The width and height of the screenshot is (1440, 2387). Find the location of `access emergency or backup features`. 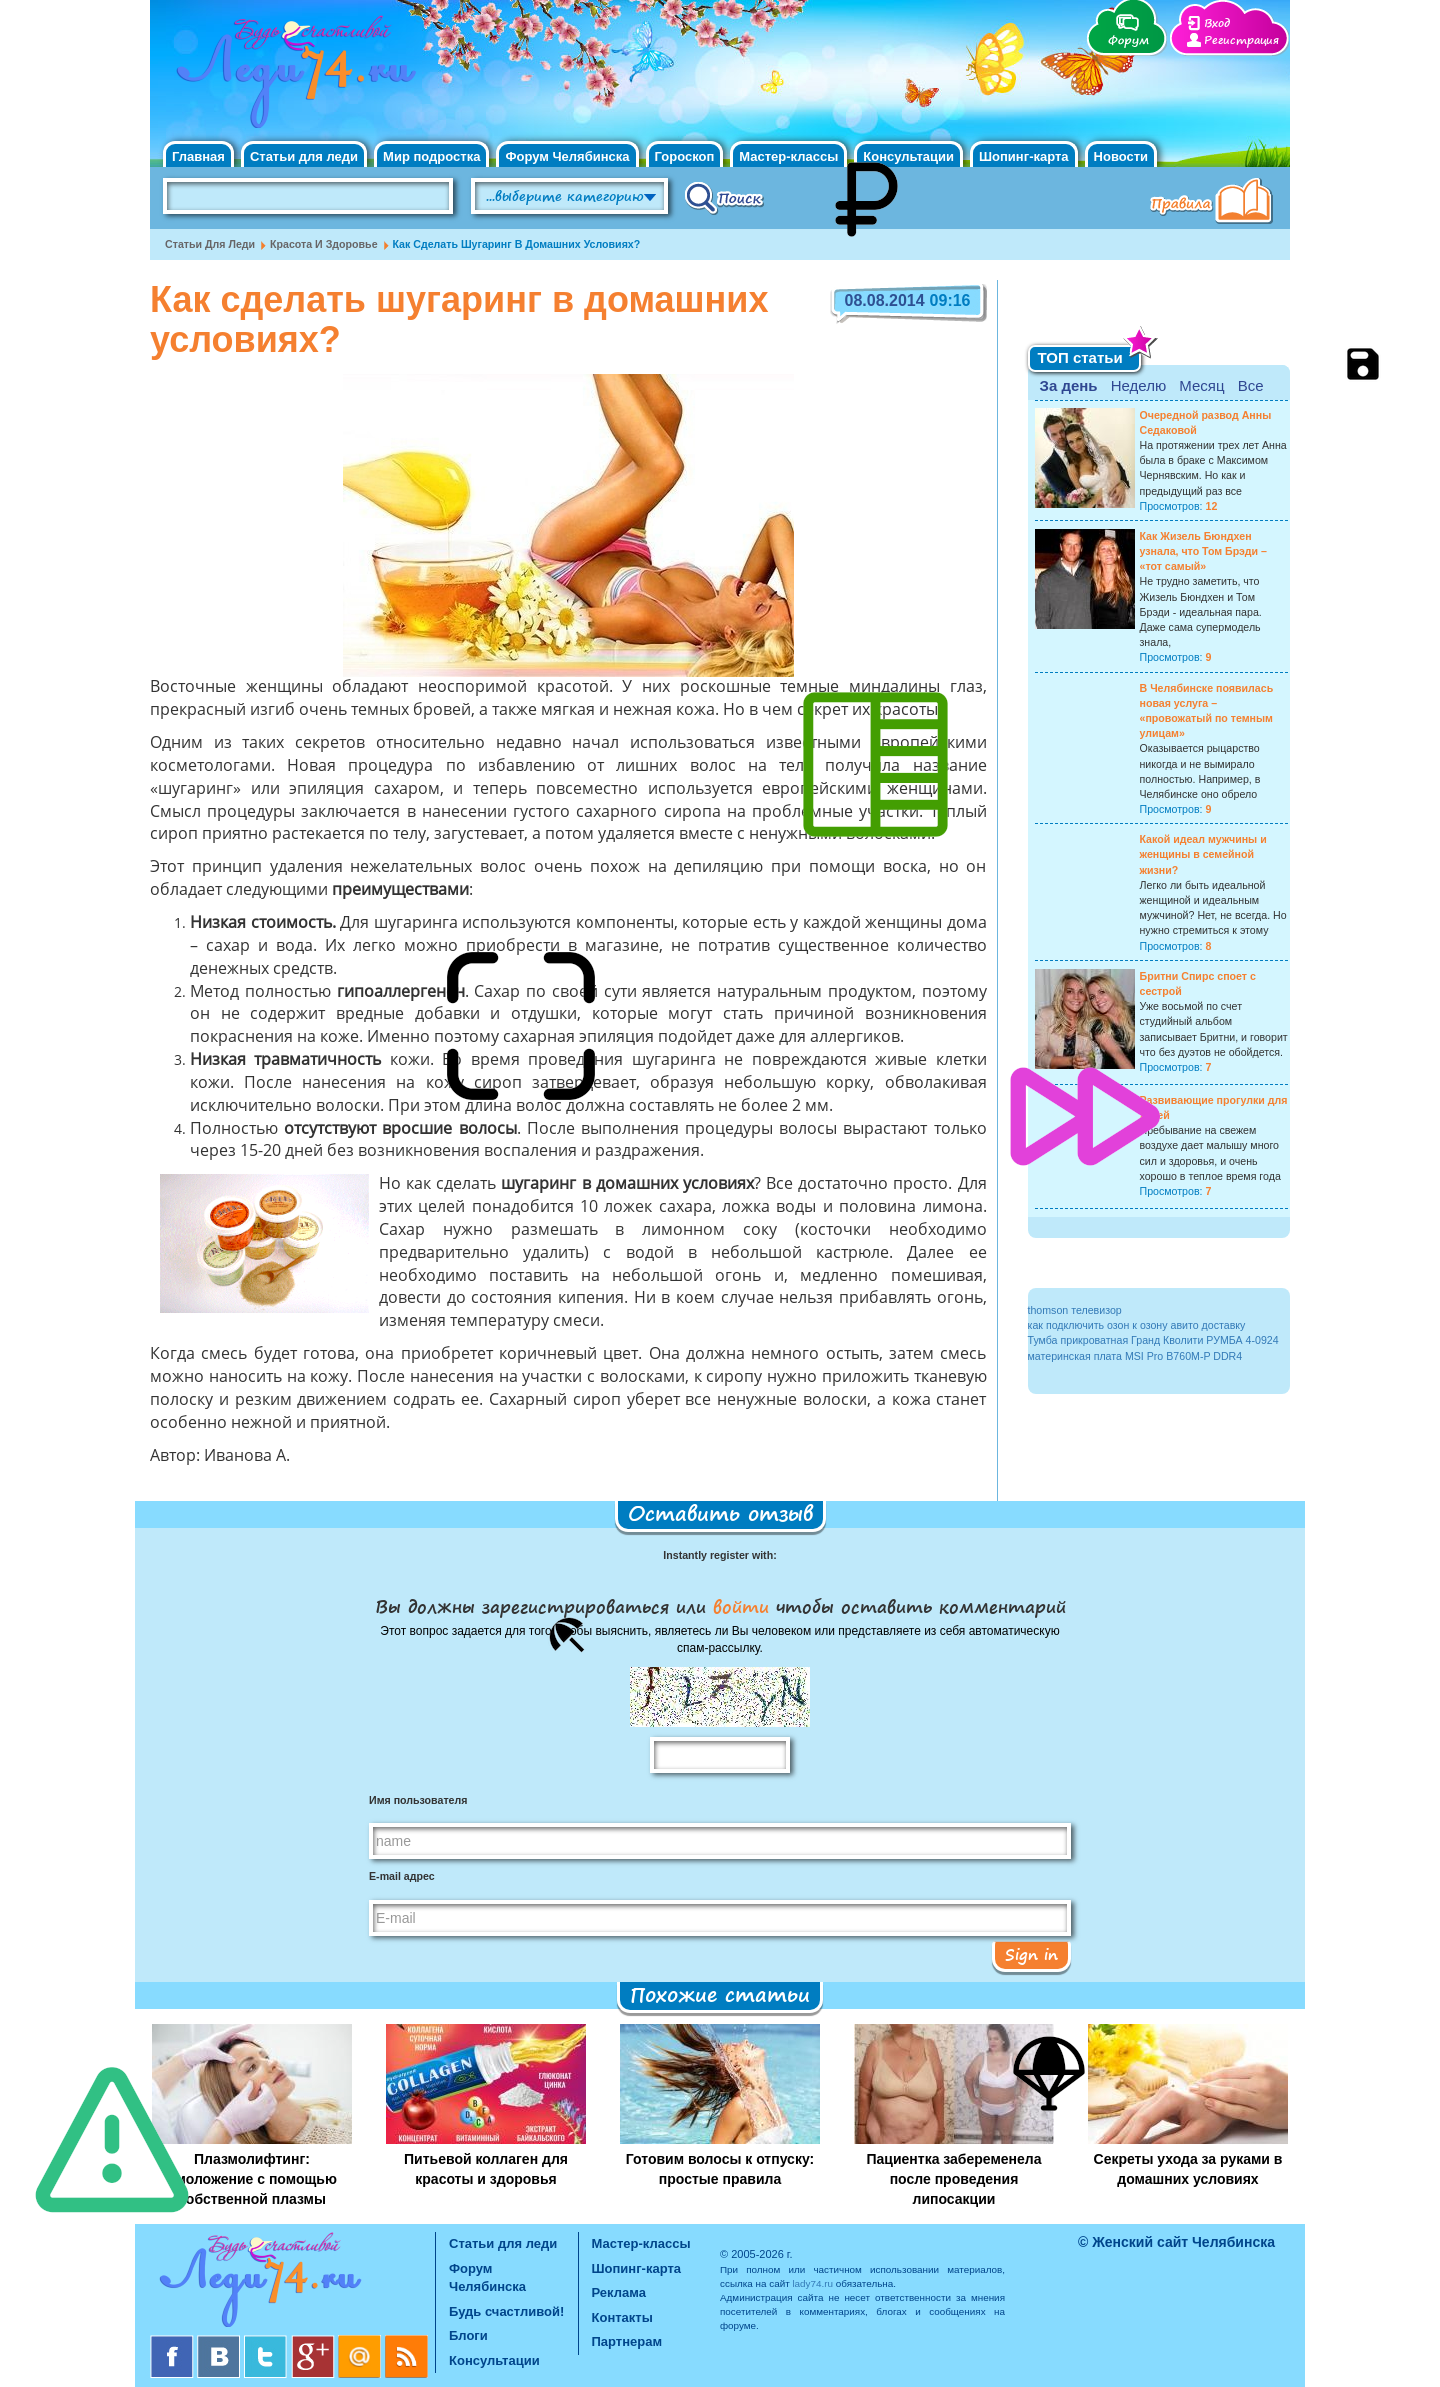

access emergency or backup features is located at coordinates (1049, 2075).